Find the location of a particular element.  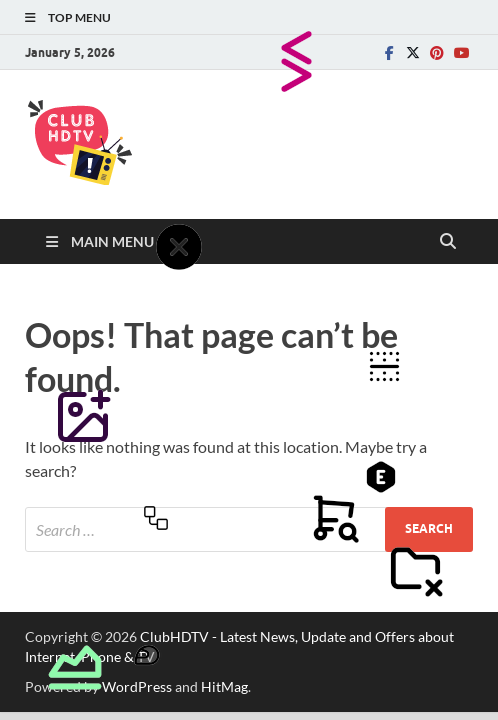

view or manage automated workflows is located at coordinates (156, 518).